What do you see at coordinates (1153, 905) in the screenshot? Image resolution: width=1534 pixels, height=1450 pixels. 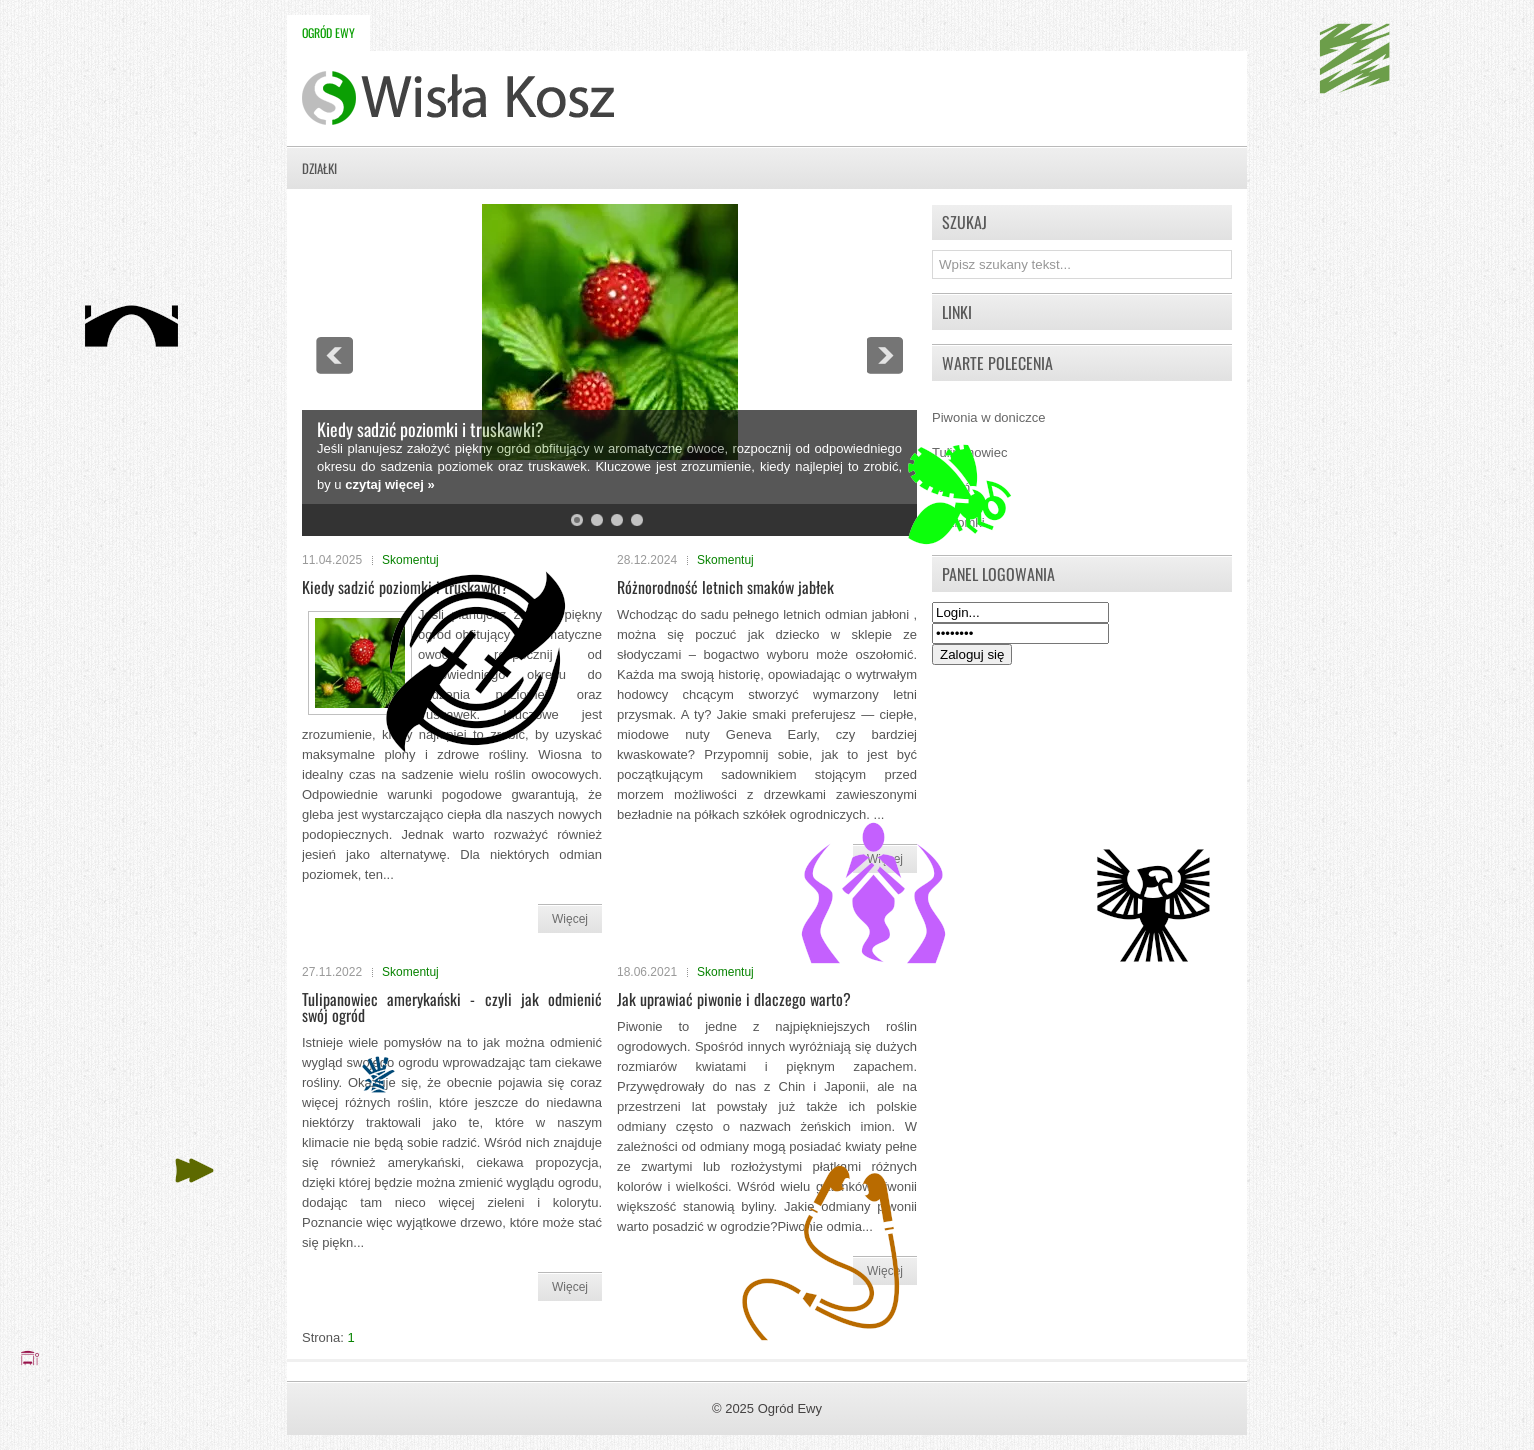 I see `select hawk or eagle team emblem` at bounding box center [1153, 905].